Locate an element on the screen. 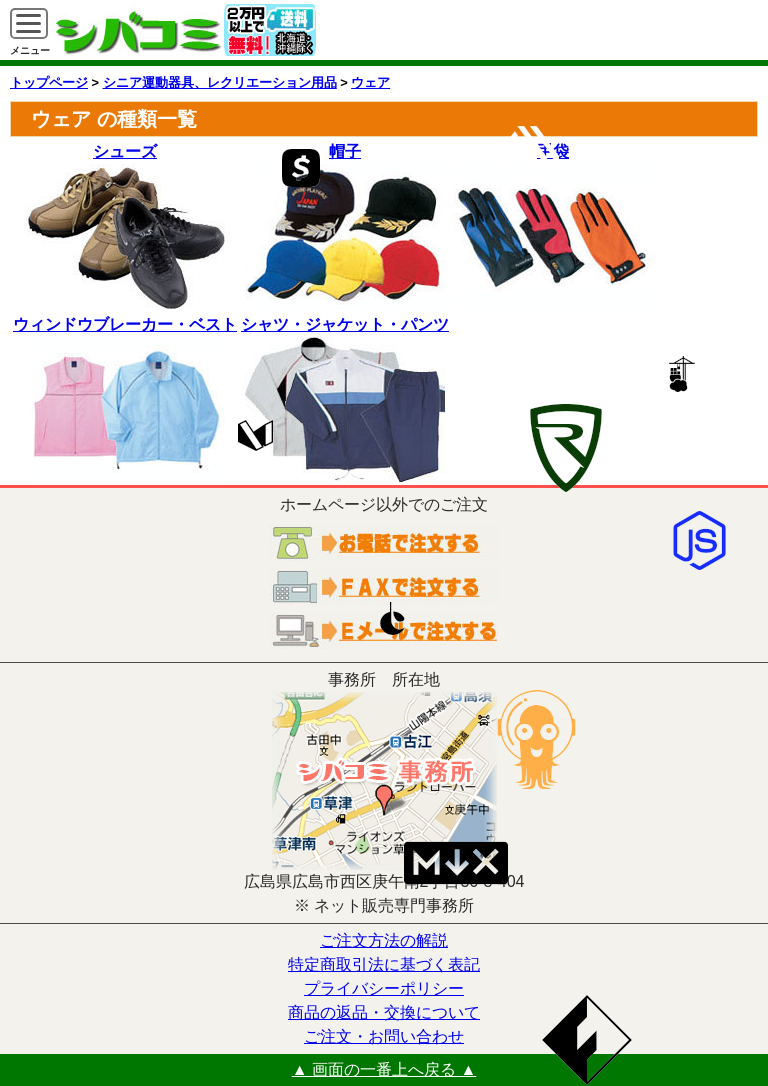 The width and height of the screenshot is (768, 1086). Cloudflare Workers logo is located at coordinates (527, 157).